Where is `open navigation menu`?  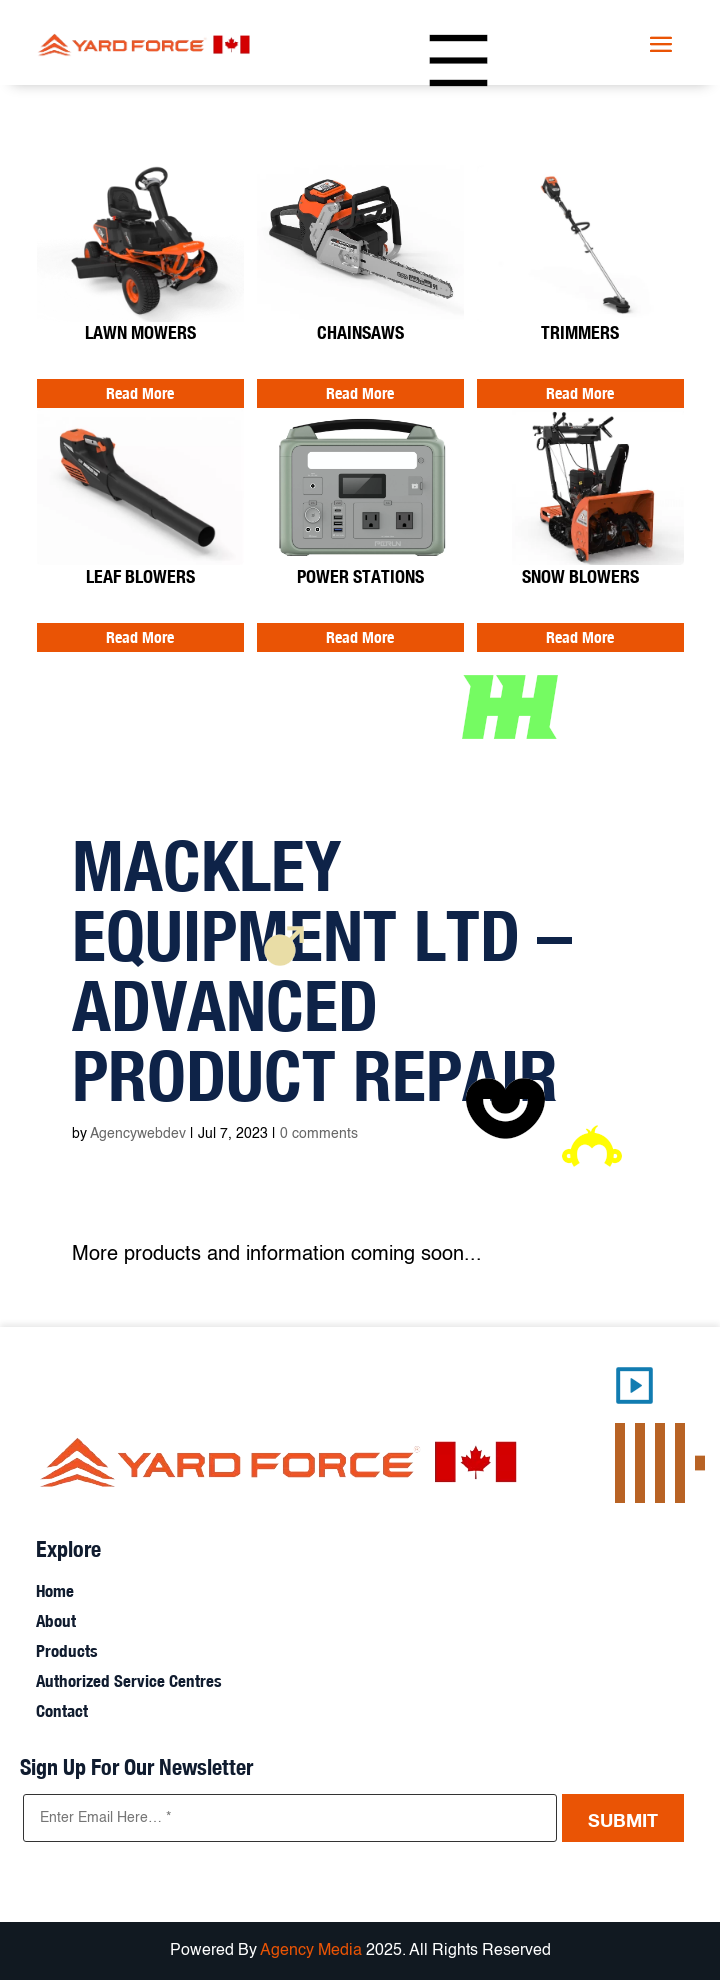
open navigation menu is located at coordinates (458, 60).